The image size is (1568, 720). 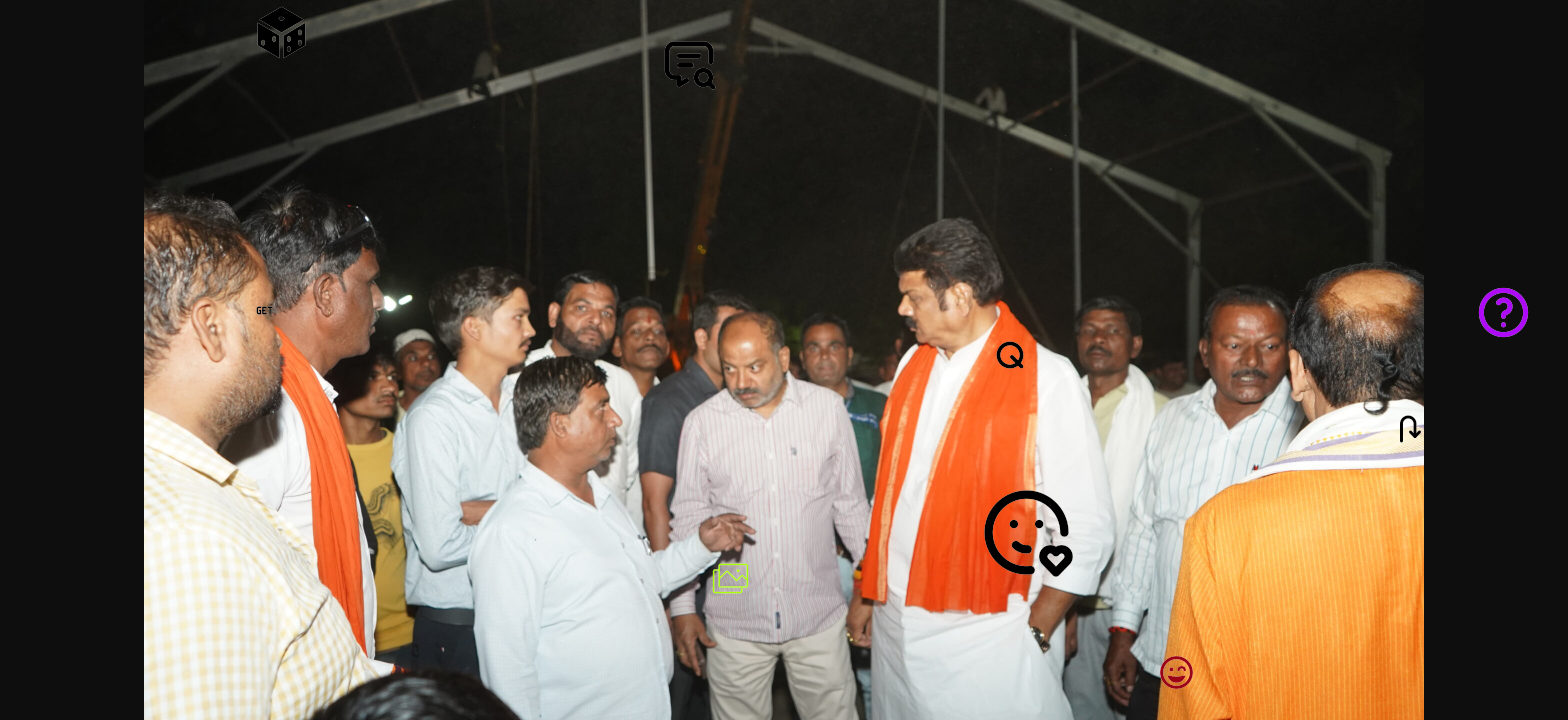 I want to click on view photo gallery, so click(x=730, y=578).